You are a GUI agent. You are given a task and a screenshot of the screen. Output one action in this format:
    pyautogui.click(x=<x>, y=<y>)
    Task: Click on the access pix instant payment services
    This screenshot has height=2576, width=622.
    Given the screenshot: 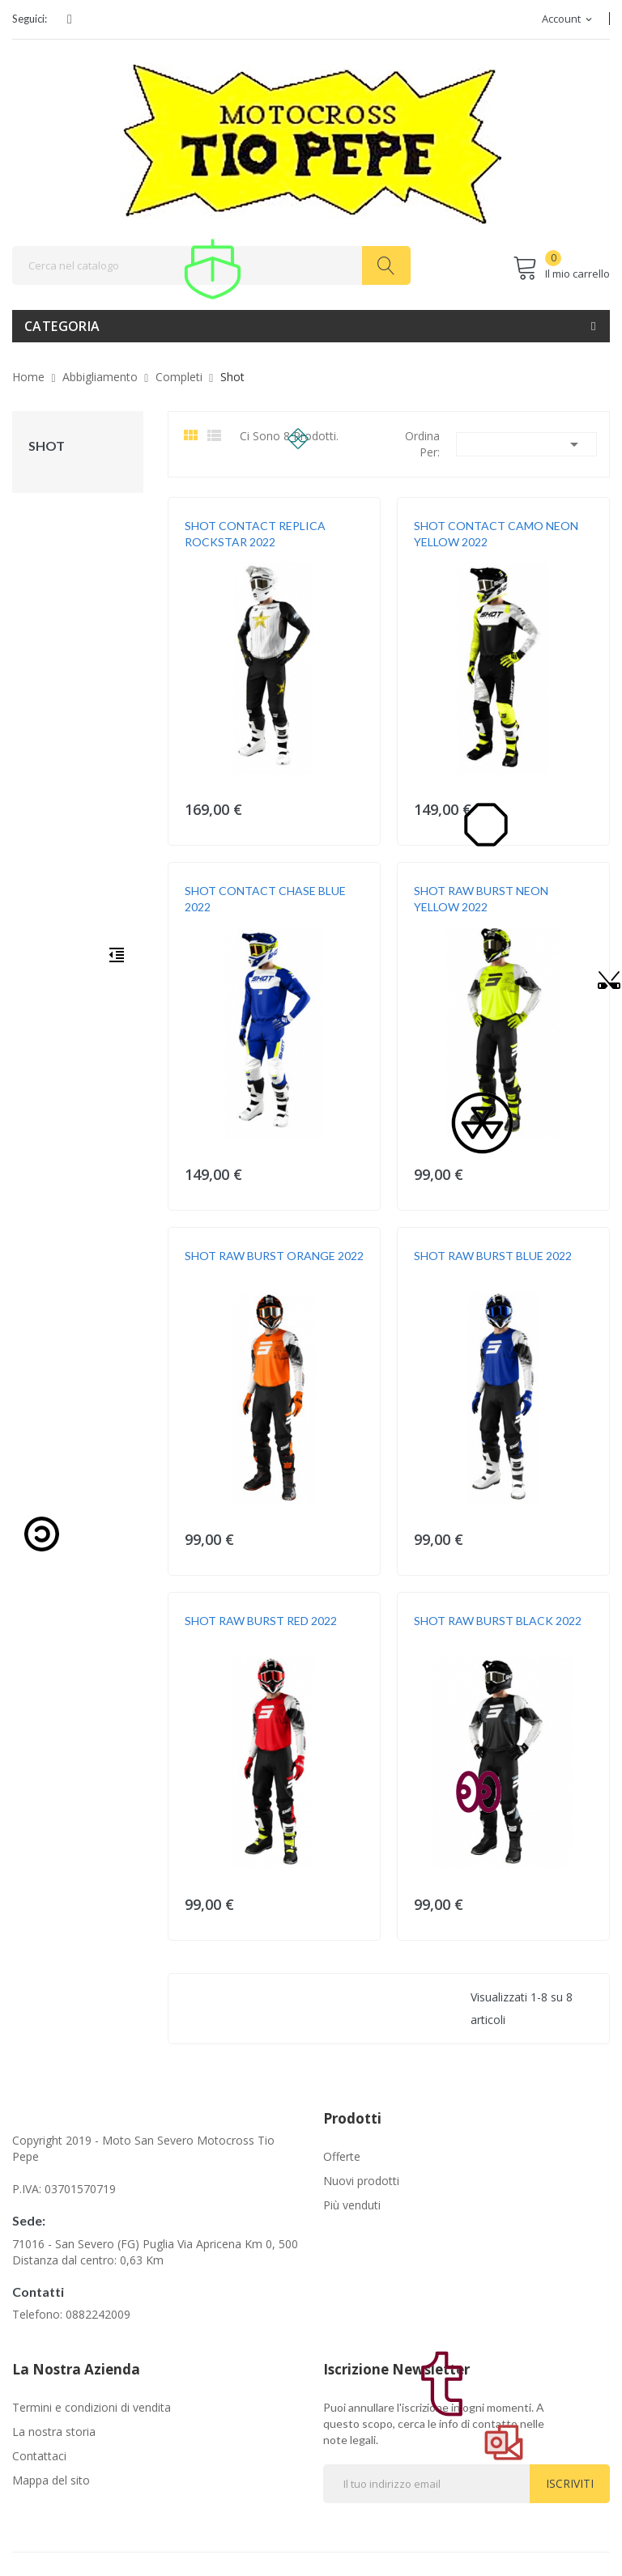 What is the action you would take?
    pyautogui.click(x=298, y=439)
    